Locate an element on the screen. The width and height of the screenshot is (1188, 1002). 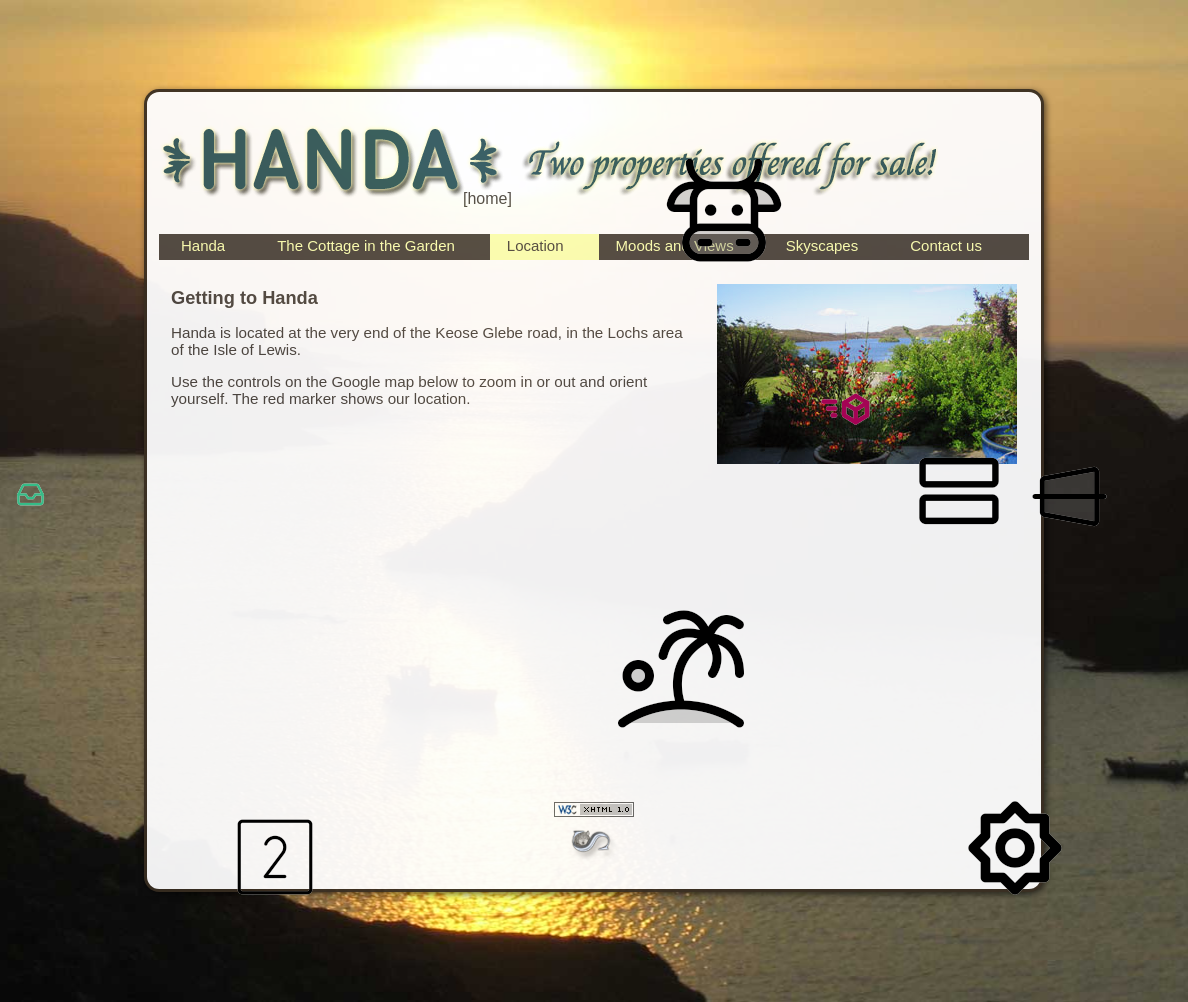
view your inbox messages is located at coordinates (30, 494).